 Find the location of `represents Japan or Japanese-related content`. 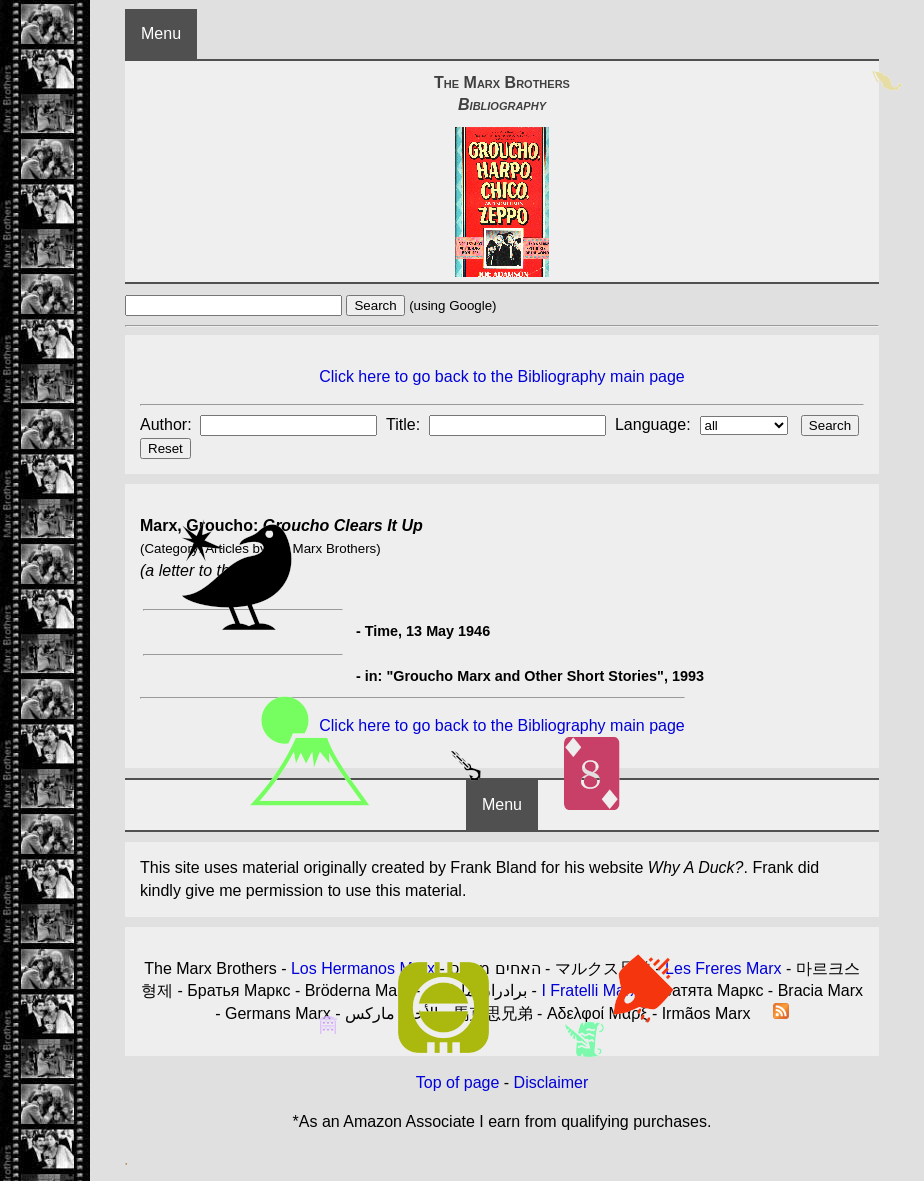

represents Japan or Japanese-related content is located at coordinates (310, 748).